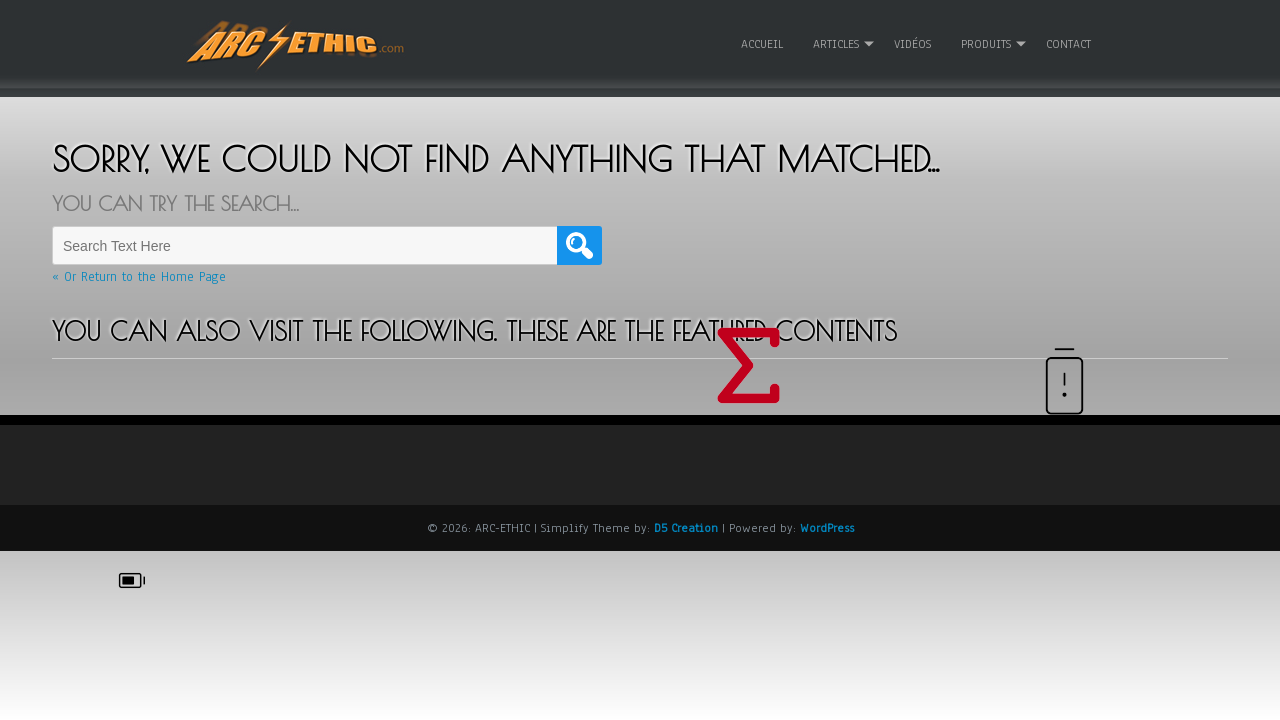 This screenshot has height=720, width=1280. I want to click on indicates battery is at high charge level, so click(131, 580).